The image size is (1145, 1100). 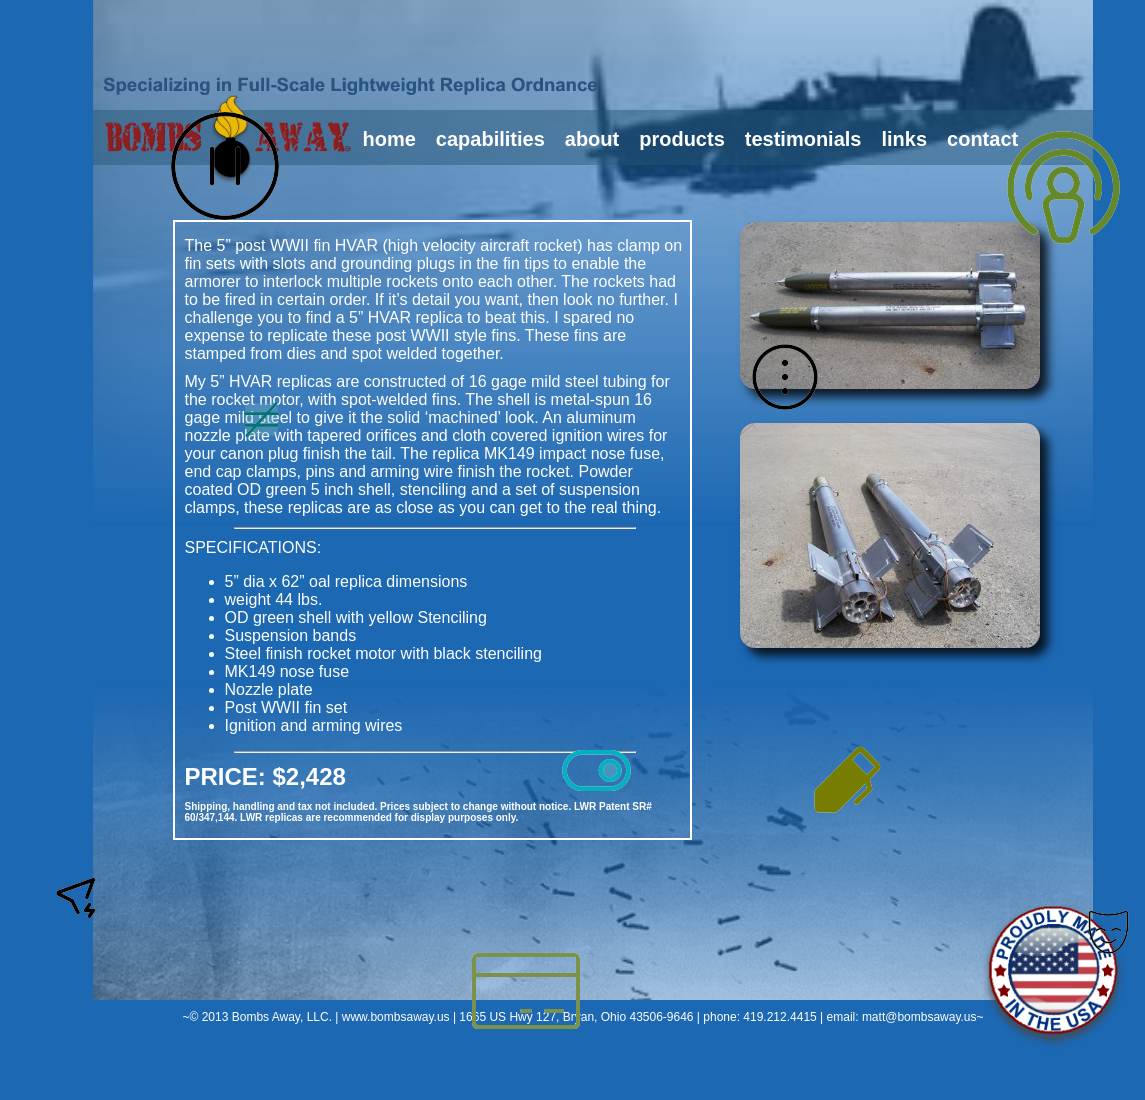 What do you see at coordinates (1063, 187) in the screenshot?
I see `open apple podcasts` at bounding box center [1063, 187].